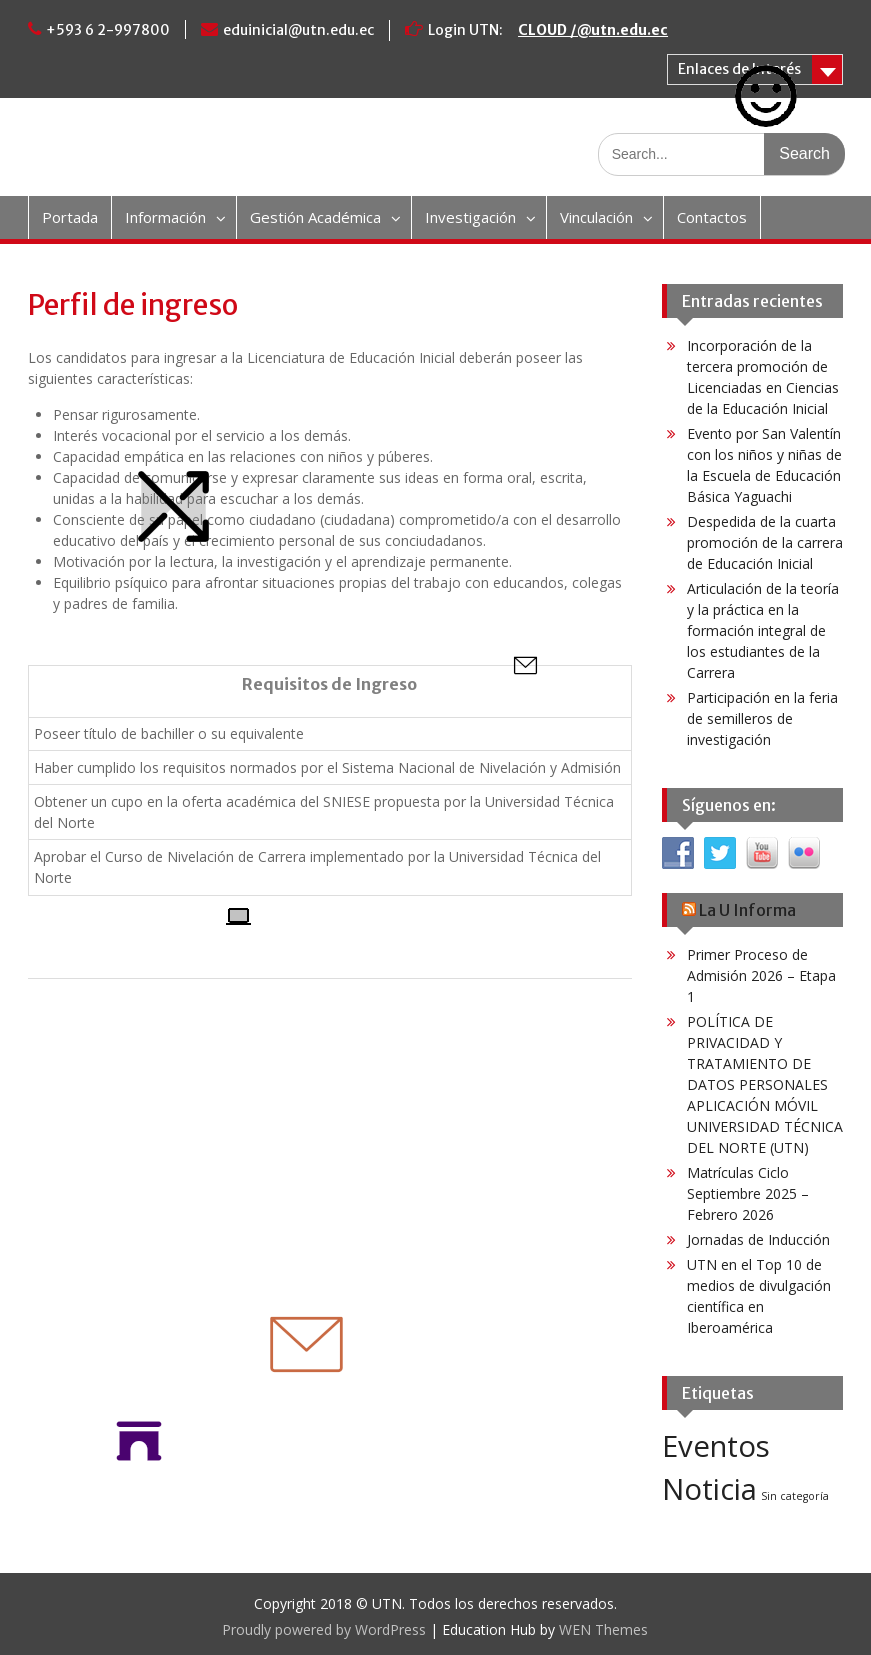 This screenshot has height=1655, width=871. Describe the element at coordinates (238, 916) in the screenshot. I see `switch to laptop or desktop view` at that location.